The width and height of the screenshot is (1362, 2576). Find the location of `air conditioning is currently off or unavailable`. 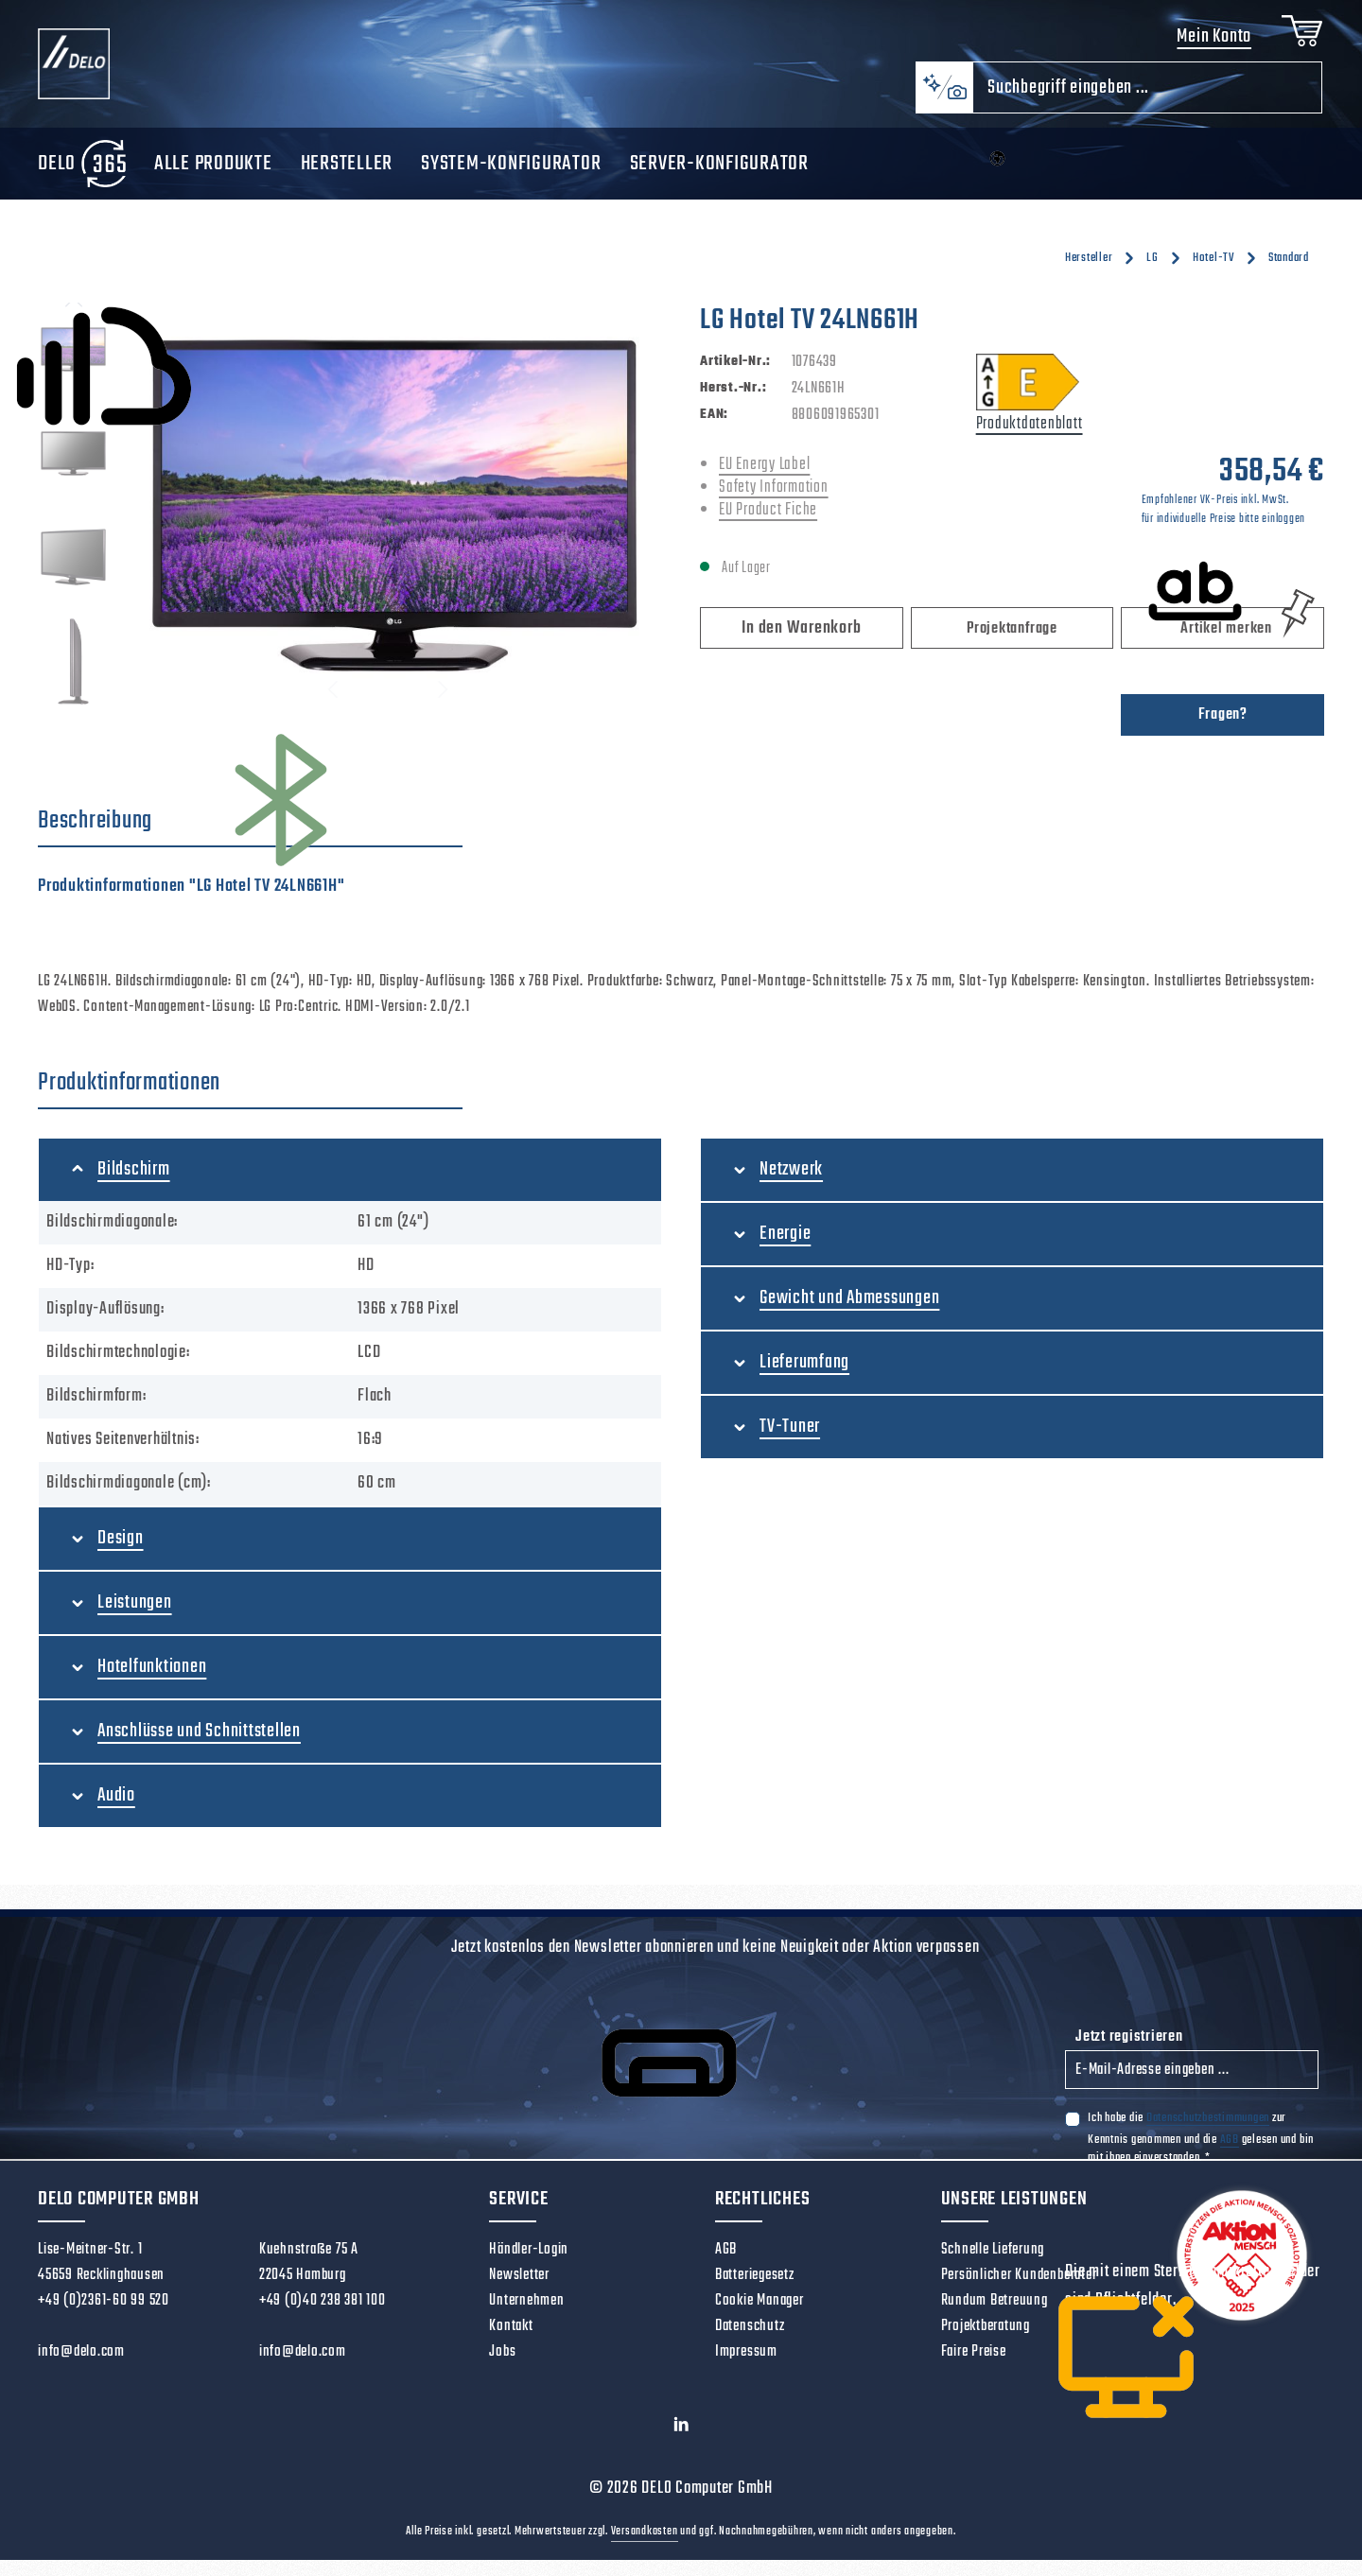

air conditioning is currently off or unavailable is located at coordinates (669, 2063).